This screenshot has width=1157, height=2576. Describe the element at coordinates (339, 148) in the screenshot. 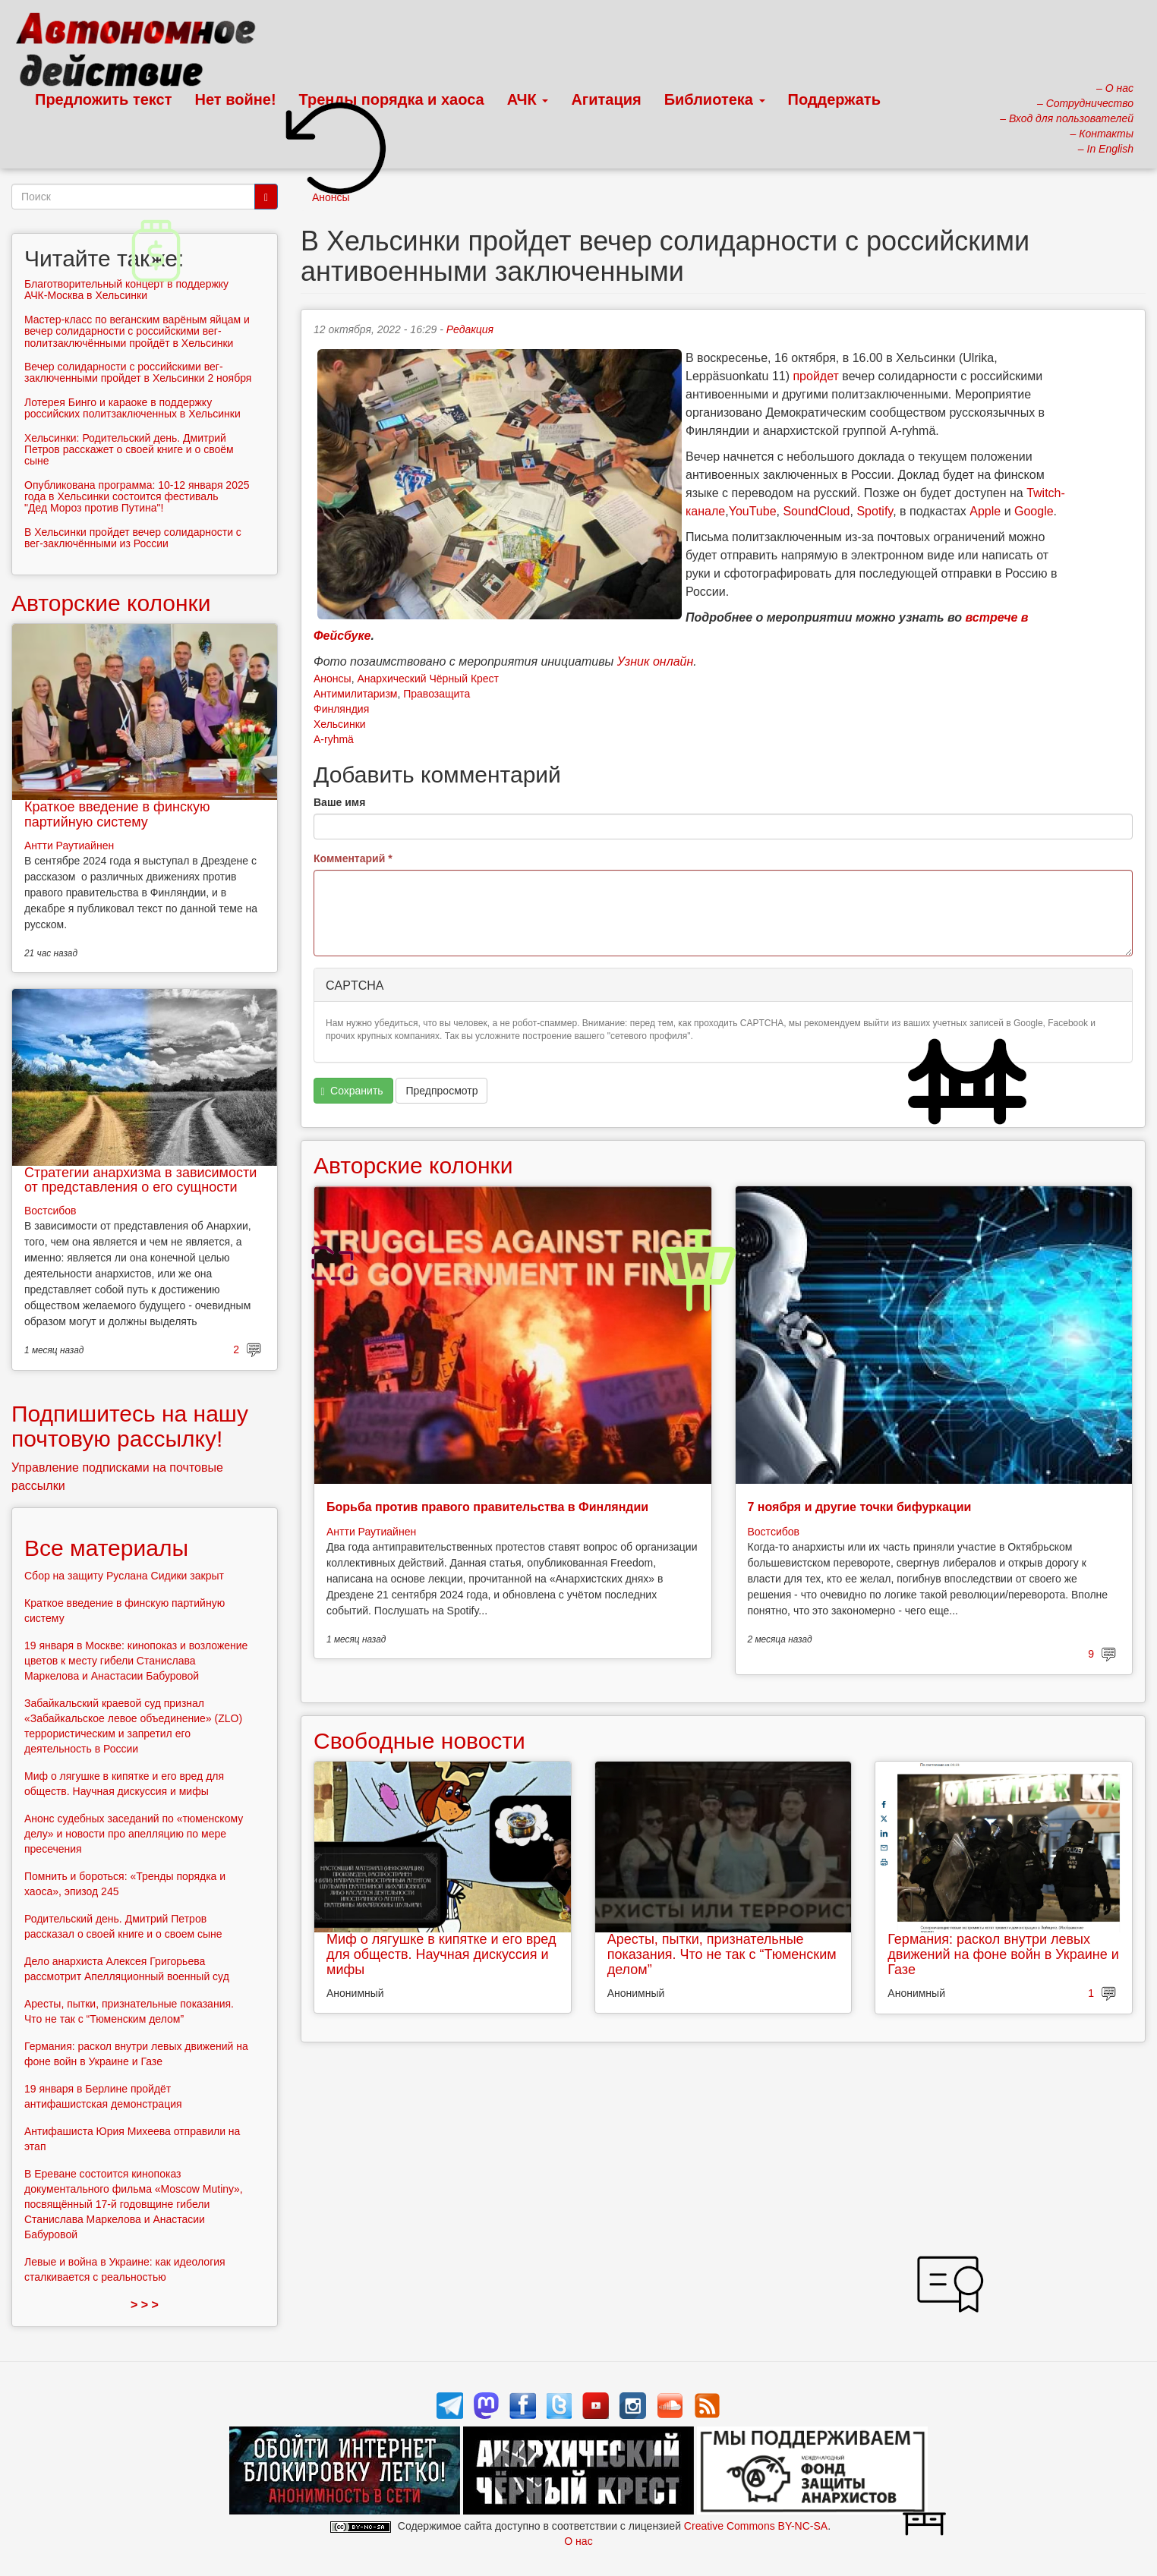

I see `undo the last action` at that location.